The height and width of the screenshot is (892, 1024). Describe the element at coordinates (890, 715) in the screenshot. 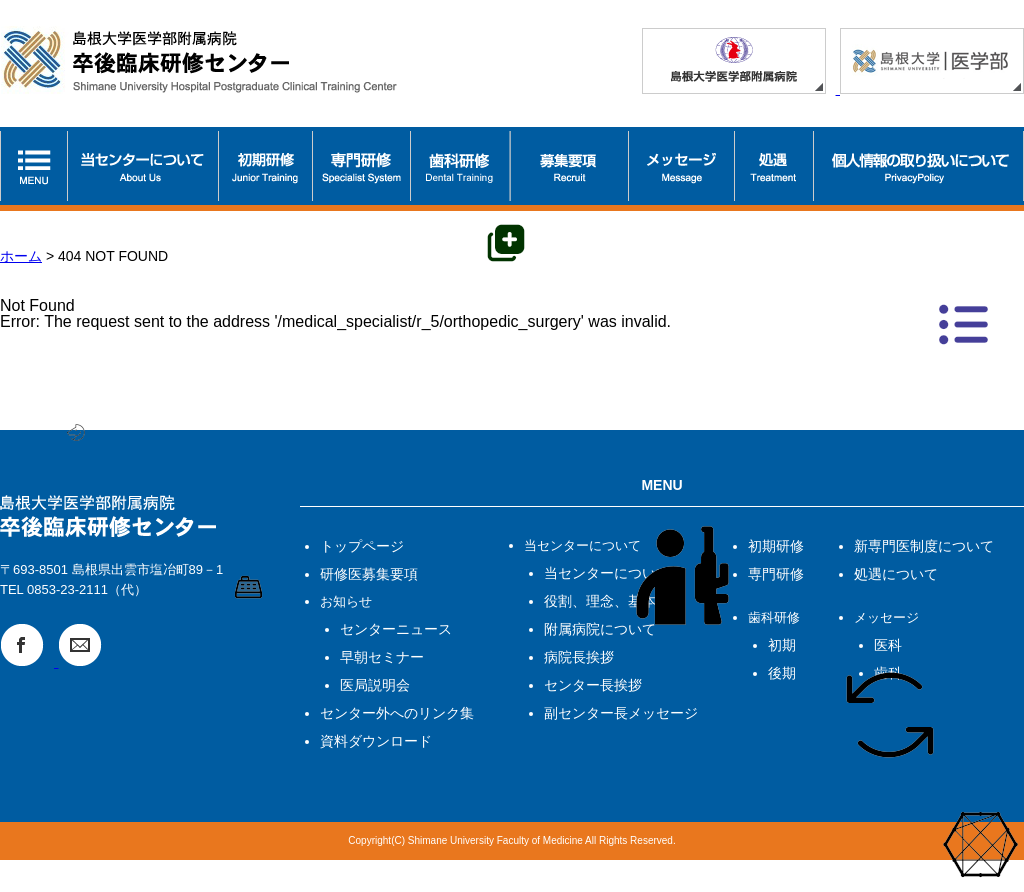

I see `refresh or reload content` at that location.